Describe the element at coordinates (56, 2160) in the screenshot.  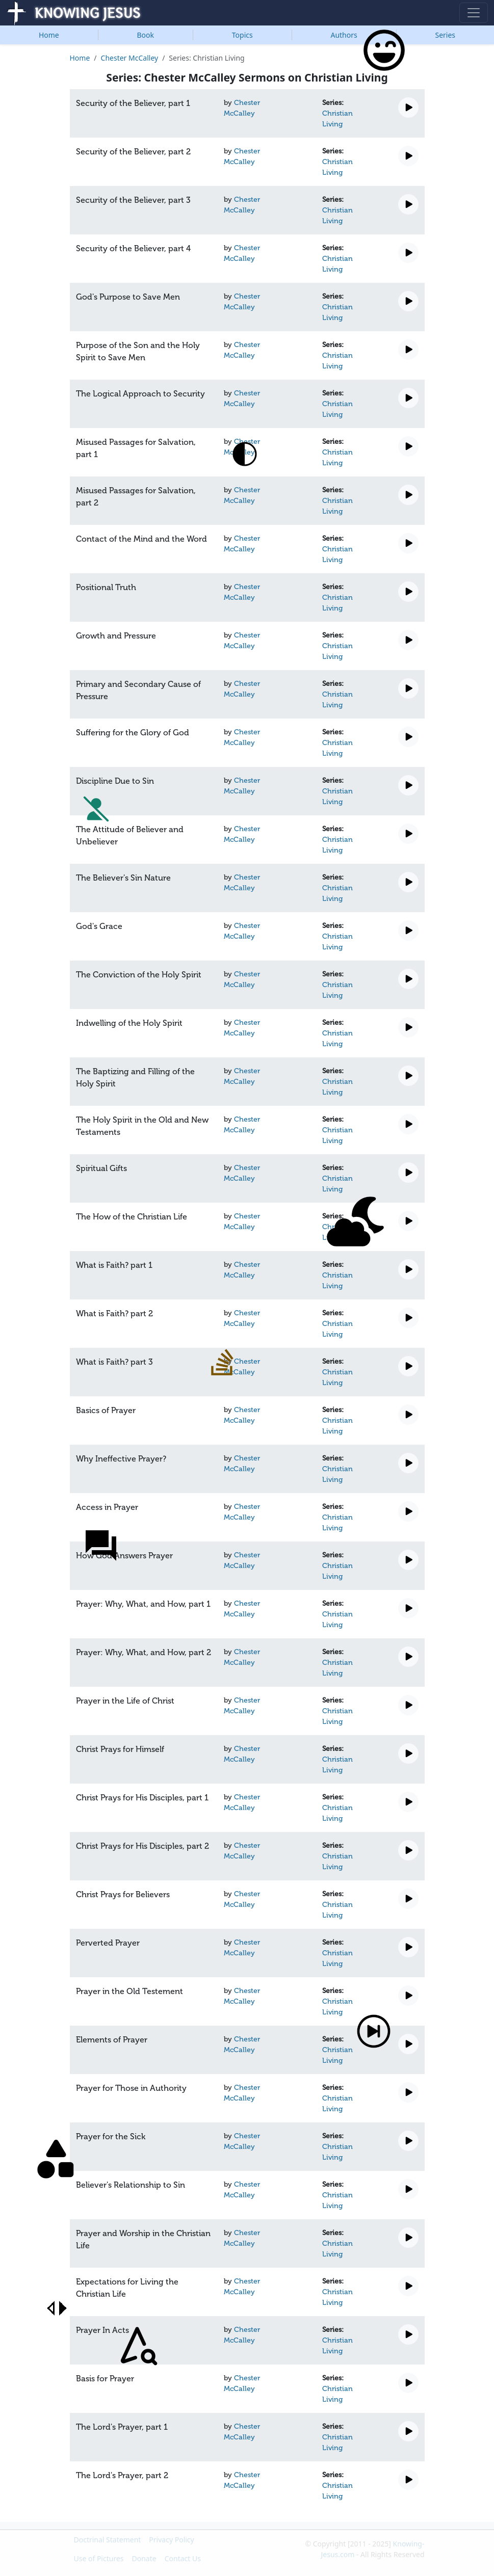
I see `access shape tools or drawing options` at that location.